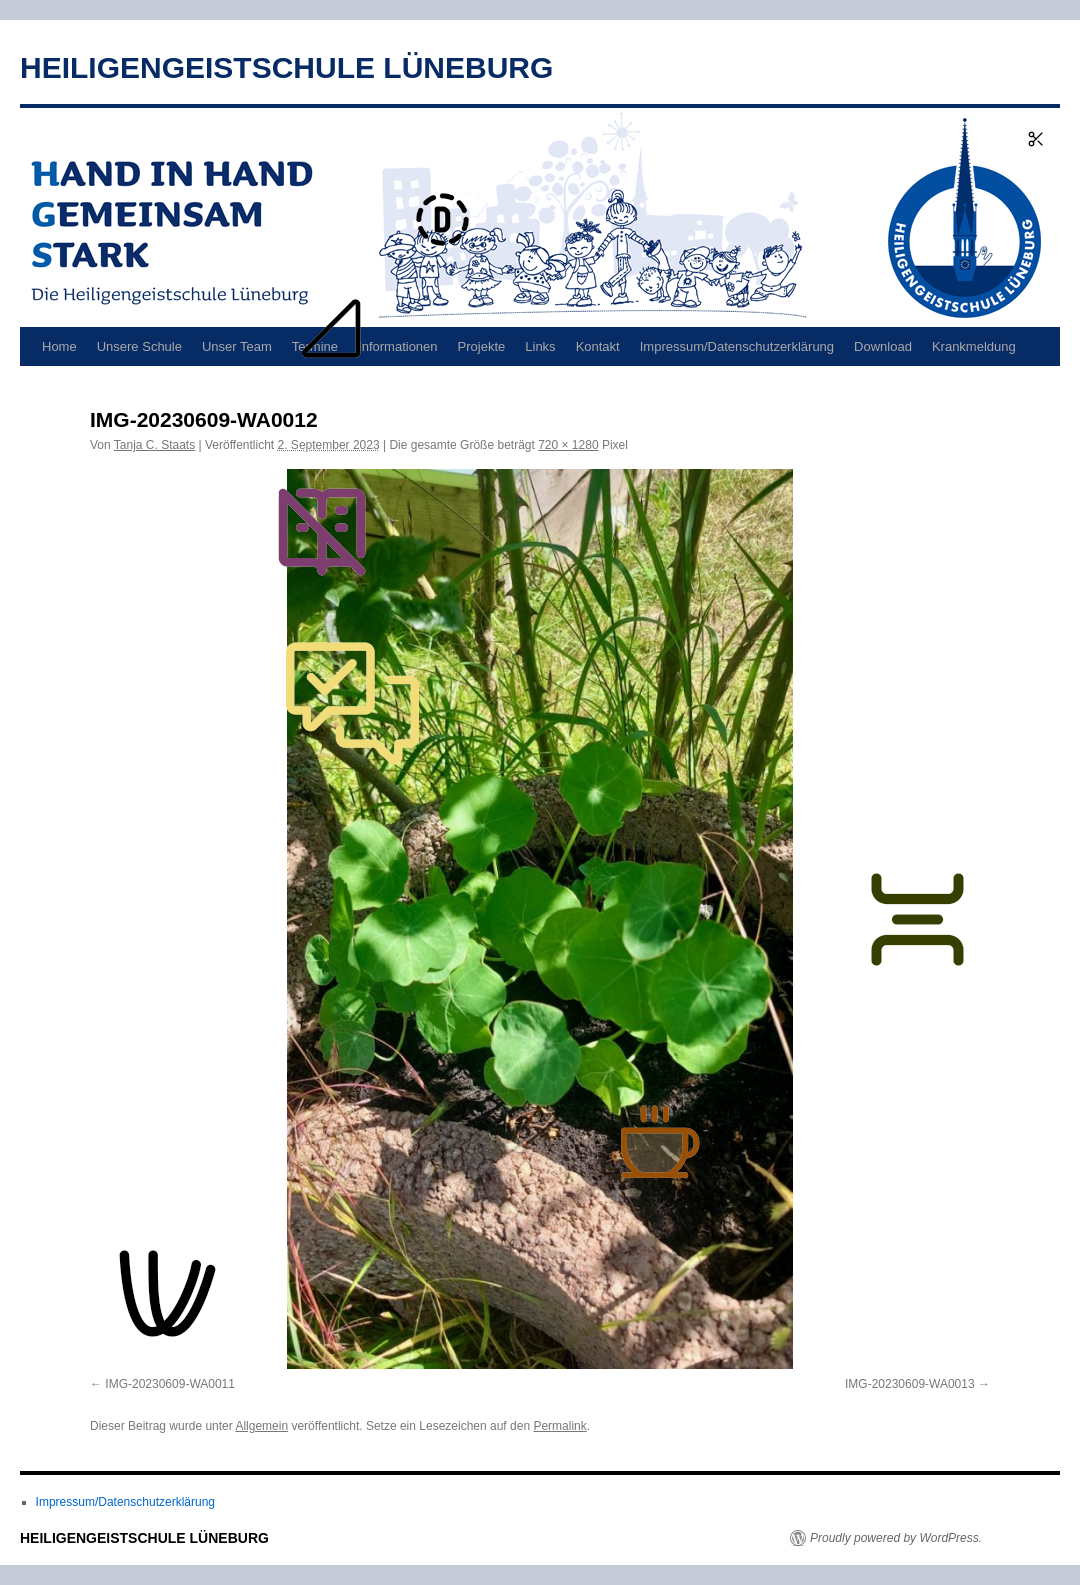  What do you see at coordinates (352, 703) in the screenshot?
I see `indicates a discussion has been closed or resolved` at bounding box center [352, 703].